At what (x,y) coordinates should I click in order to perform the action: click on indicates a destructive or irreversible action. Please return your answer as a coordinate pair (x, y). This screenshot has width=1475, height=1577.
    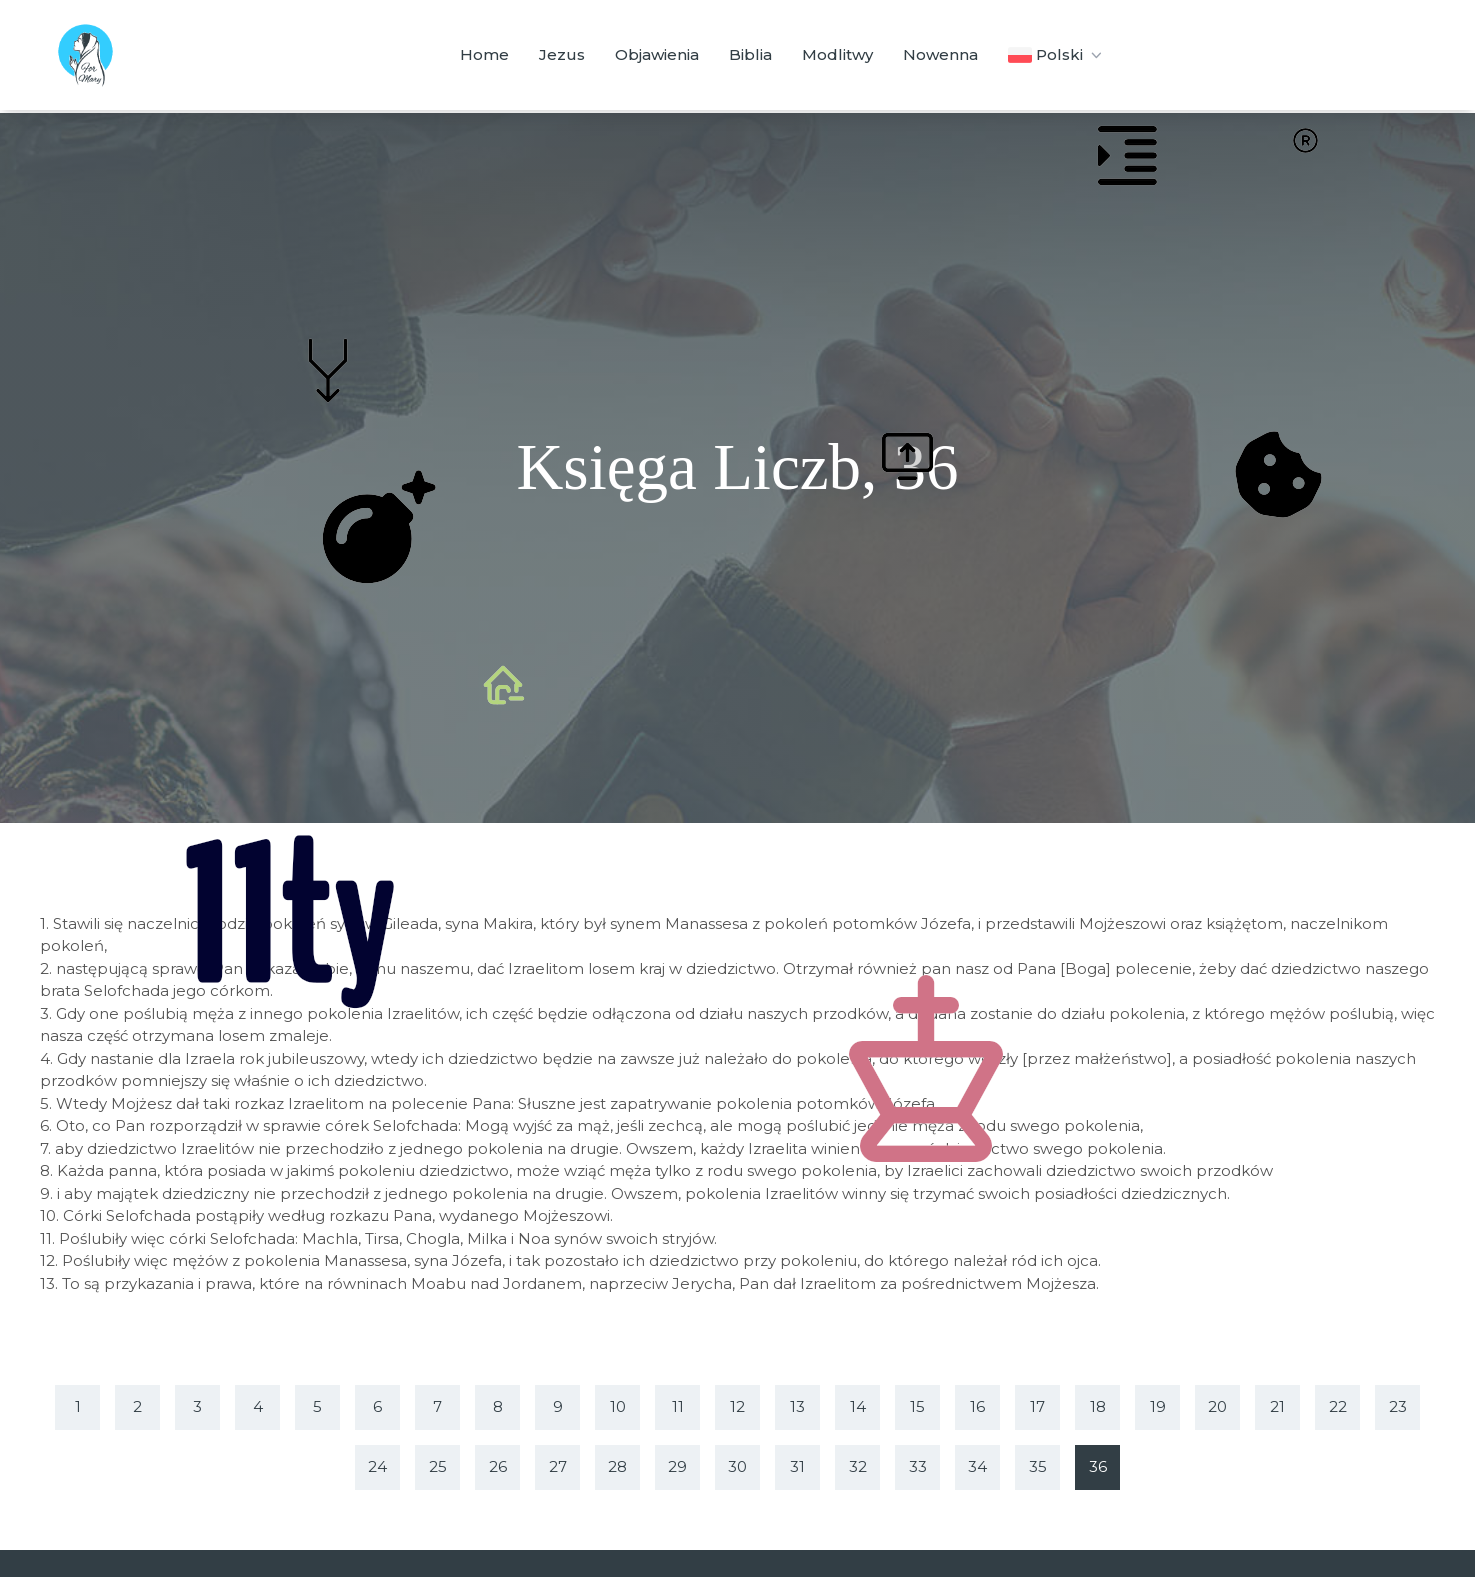
    Looking at the image, I should click on (377, 528).